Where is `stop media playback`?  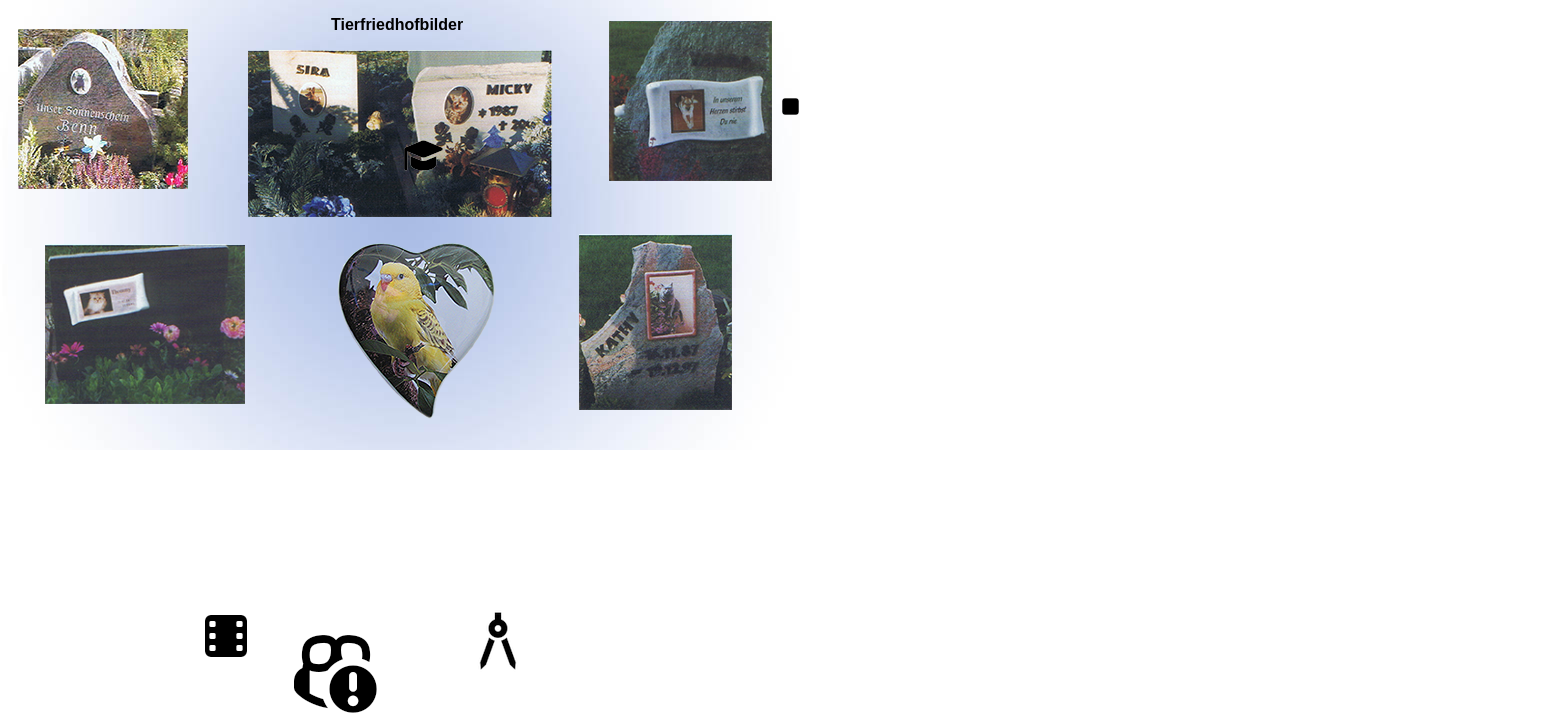
stop media playback is located at coordinates (790, 106).